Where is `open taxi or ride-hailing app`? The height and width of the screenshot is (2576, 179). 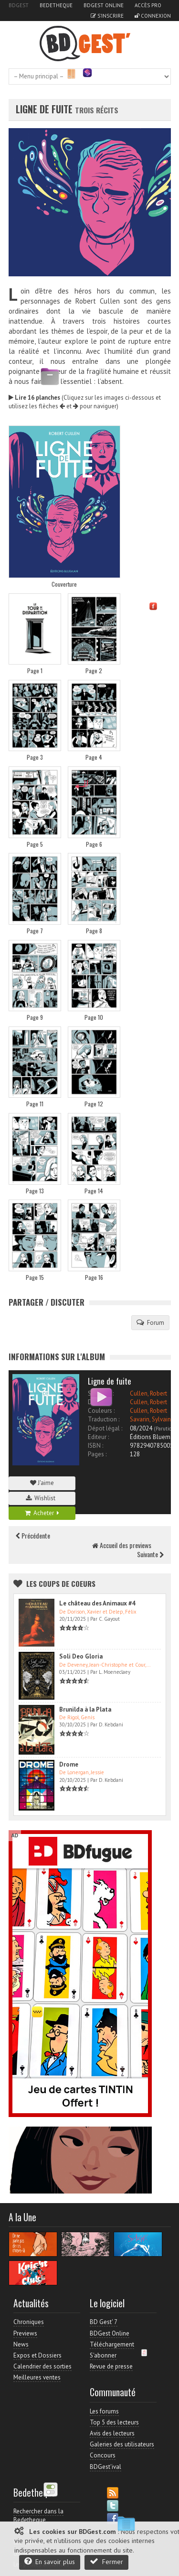
open taxi or ride-hailing app is located at coordinates (37, 2012).